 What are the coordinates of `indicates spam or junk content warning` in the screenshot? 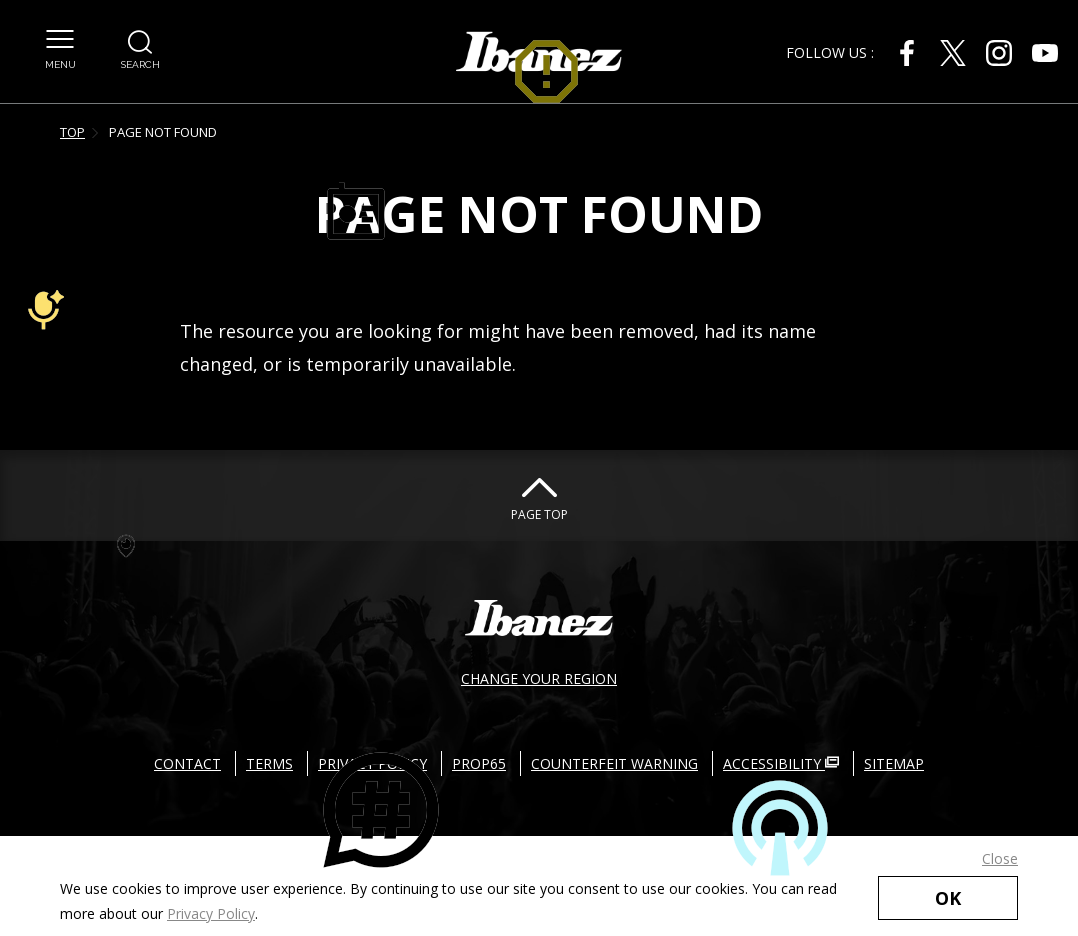 It's located at (546, 71).